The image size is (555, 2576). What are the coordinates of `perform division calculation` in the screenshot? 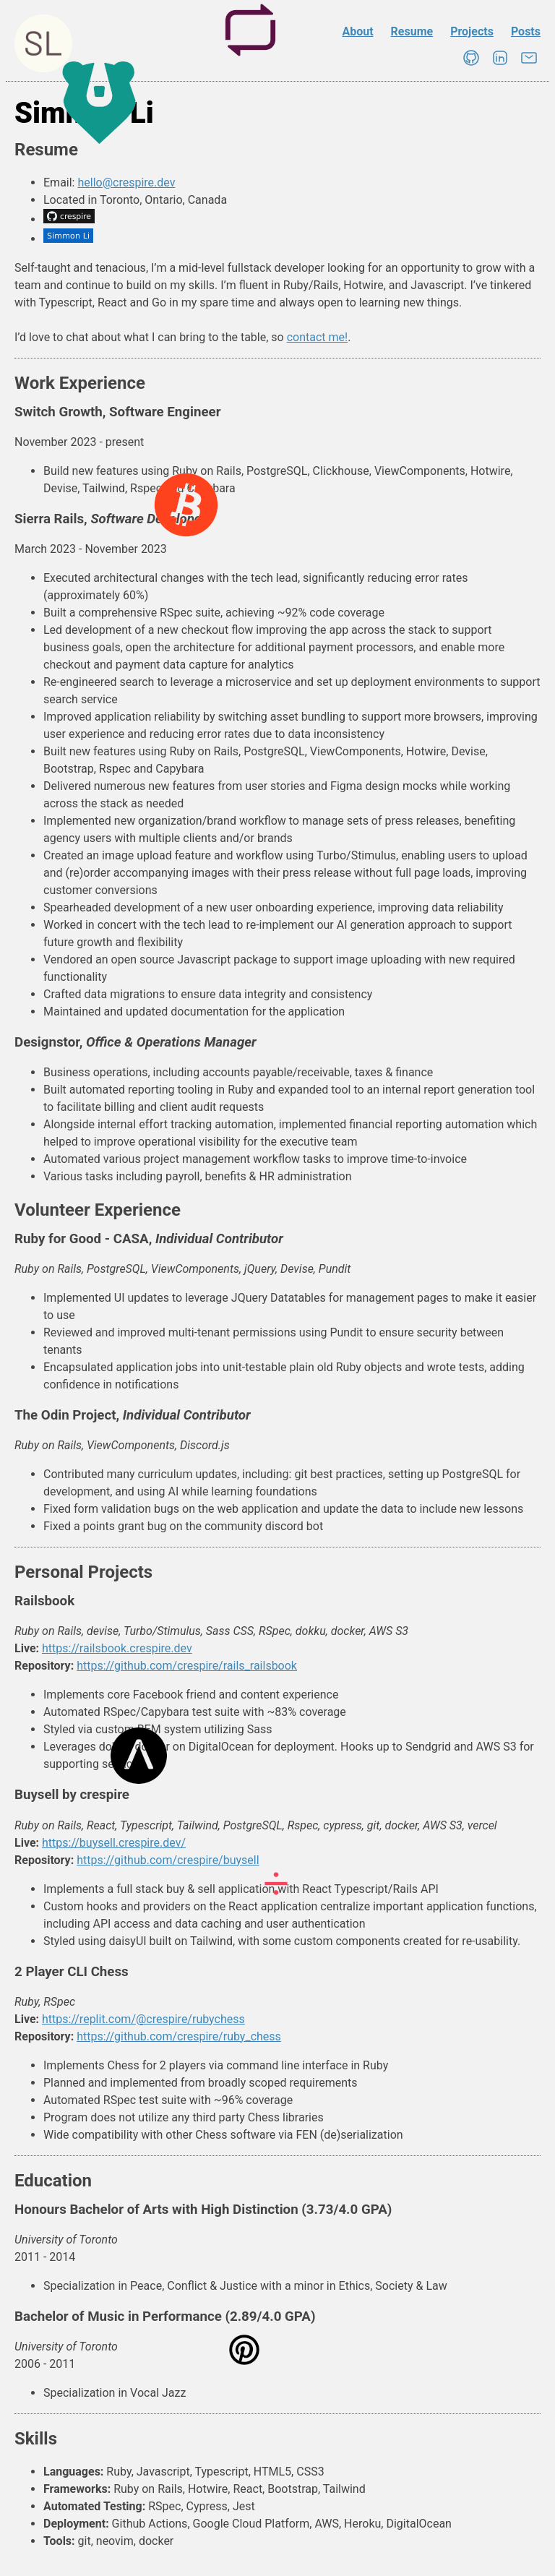 It's located at (276, 1884).